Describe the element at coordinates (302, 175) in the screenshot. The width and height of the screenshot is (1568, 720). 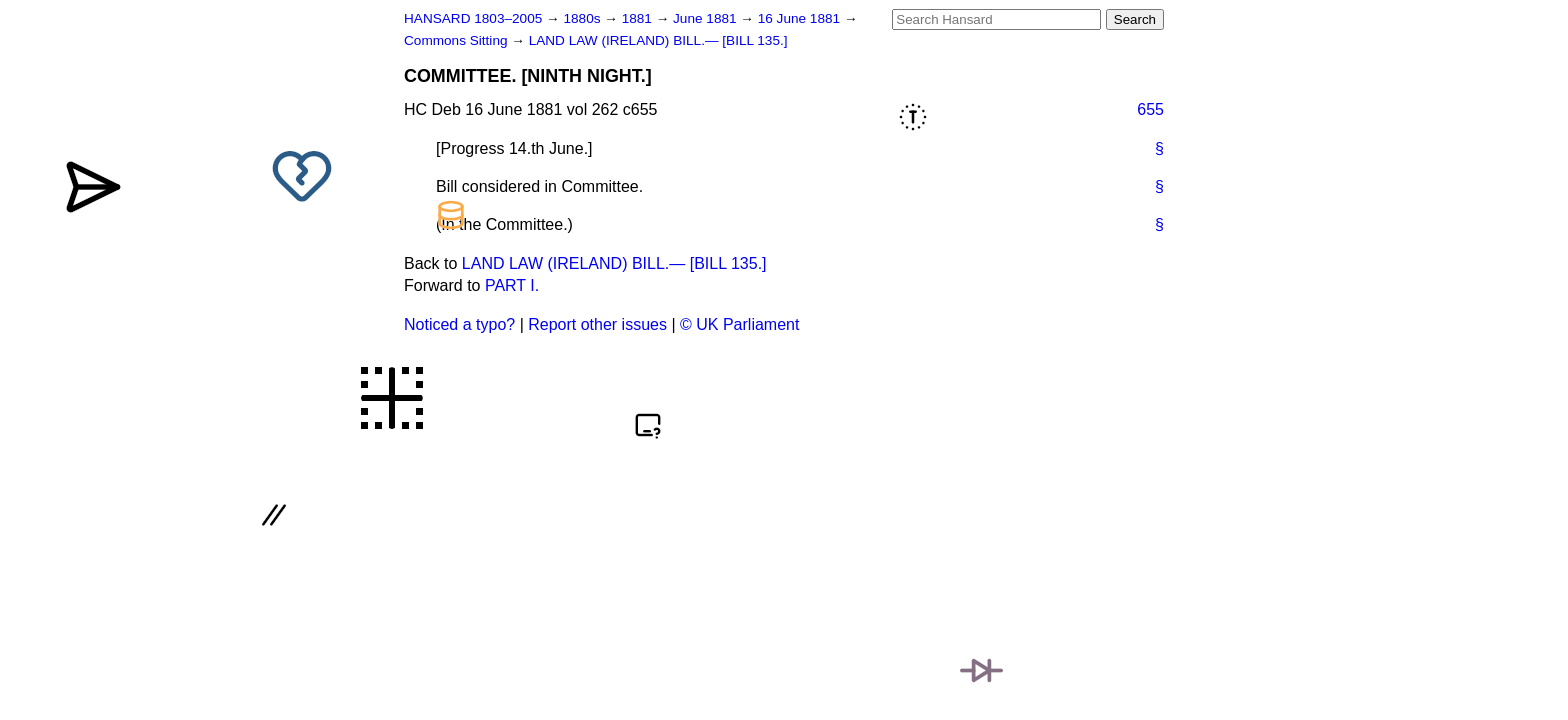
I see `unlike or remove from favorites` at that location.